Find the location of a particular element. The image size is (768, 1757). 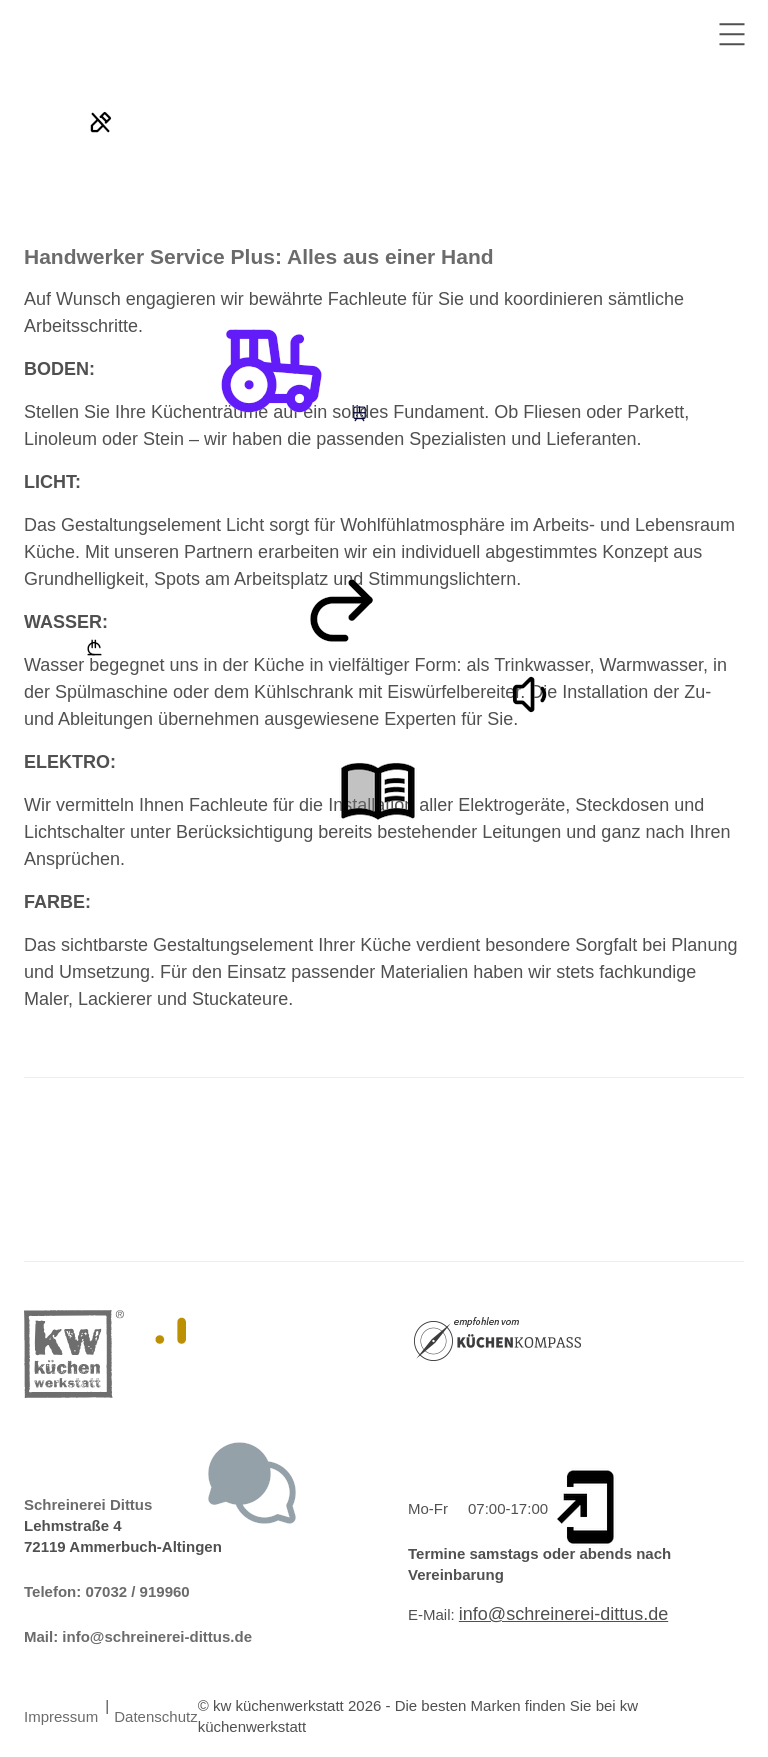

add this page or app to your home screen is located at coordinates (587, 1507).